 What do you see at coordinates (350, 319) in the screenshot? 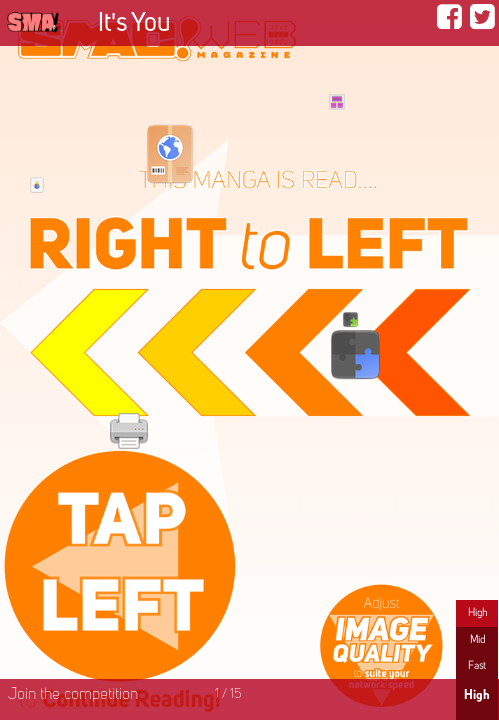
I see `open gnome extensions manager` at bounding box center [350, 319].